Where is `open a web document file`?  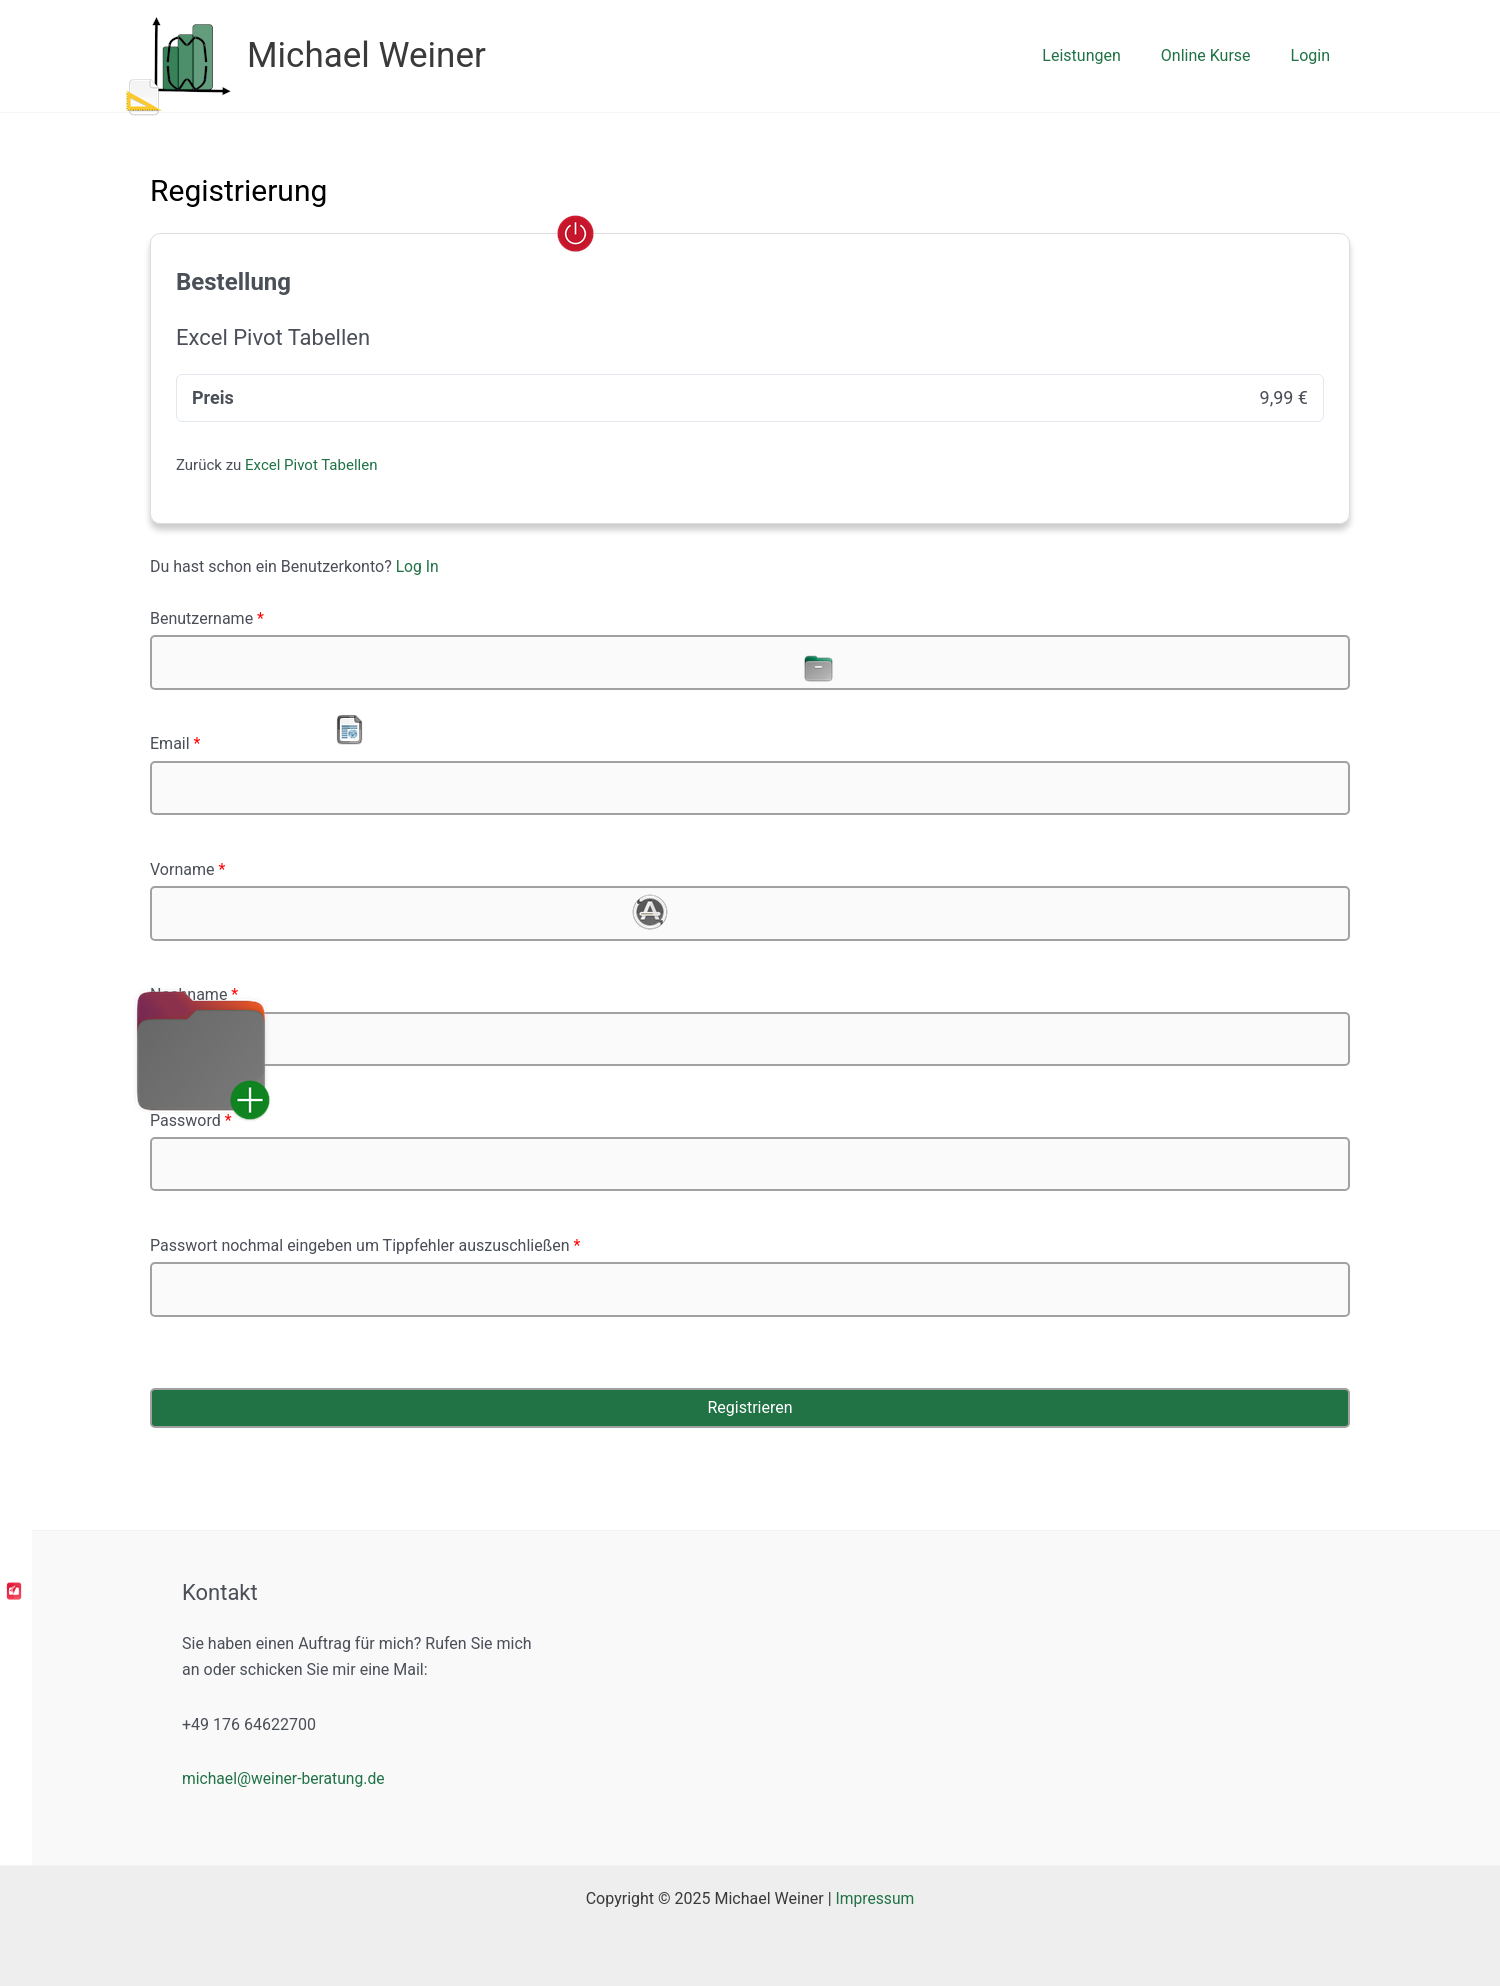 open a web document file is located at coordinates (349, 729).